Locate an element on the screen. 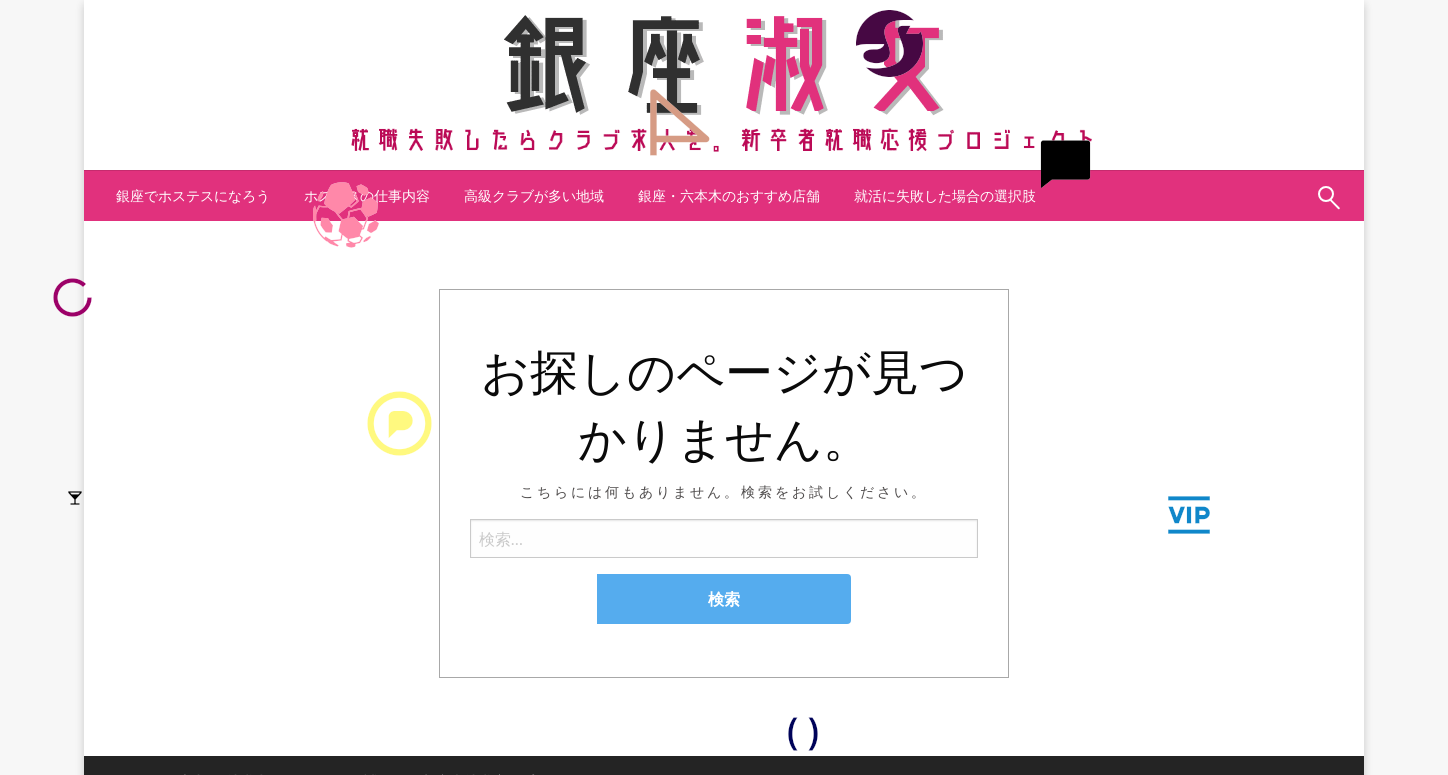 Image resolution: width=1448 pixels, height=775 pixels. indicates VIP or premium membership status is located at coordinates (1189, 515).